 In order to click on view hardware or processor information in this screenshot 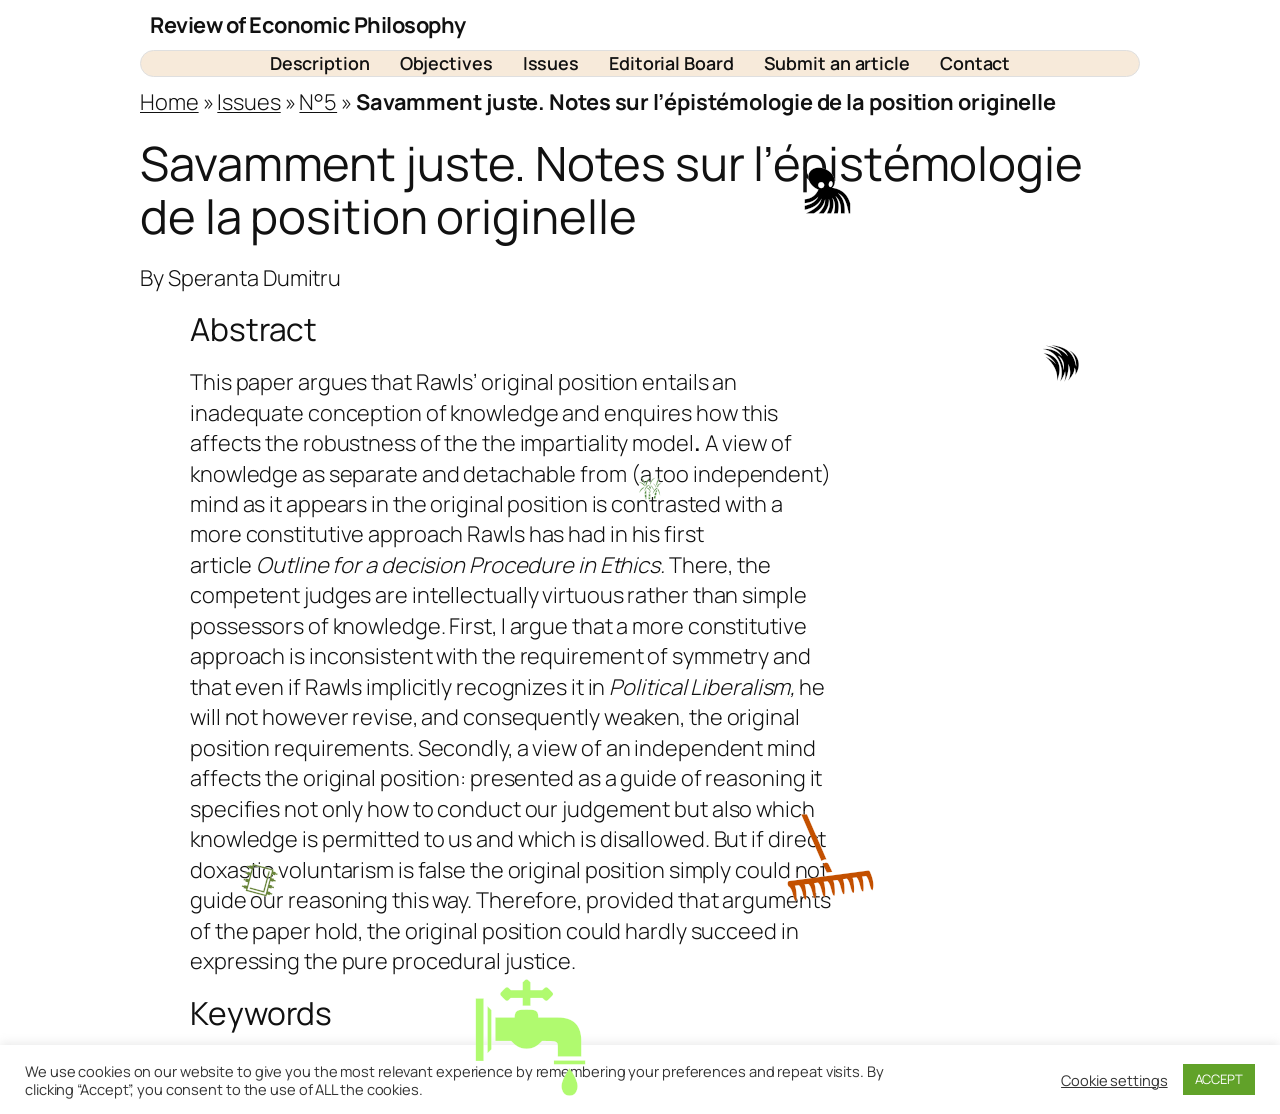, I will do `click(259, 880)`.